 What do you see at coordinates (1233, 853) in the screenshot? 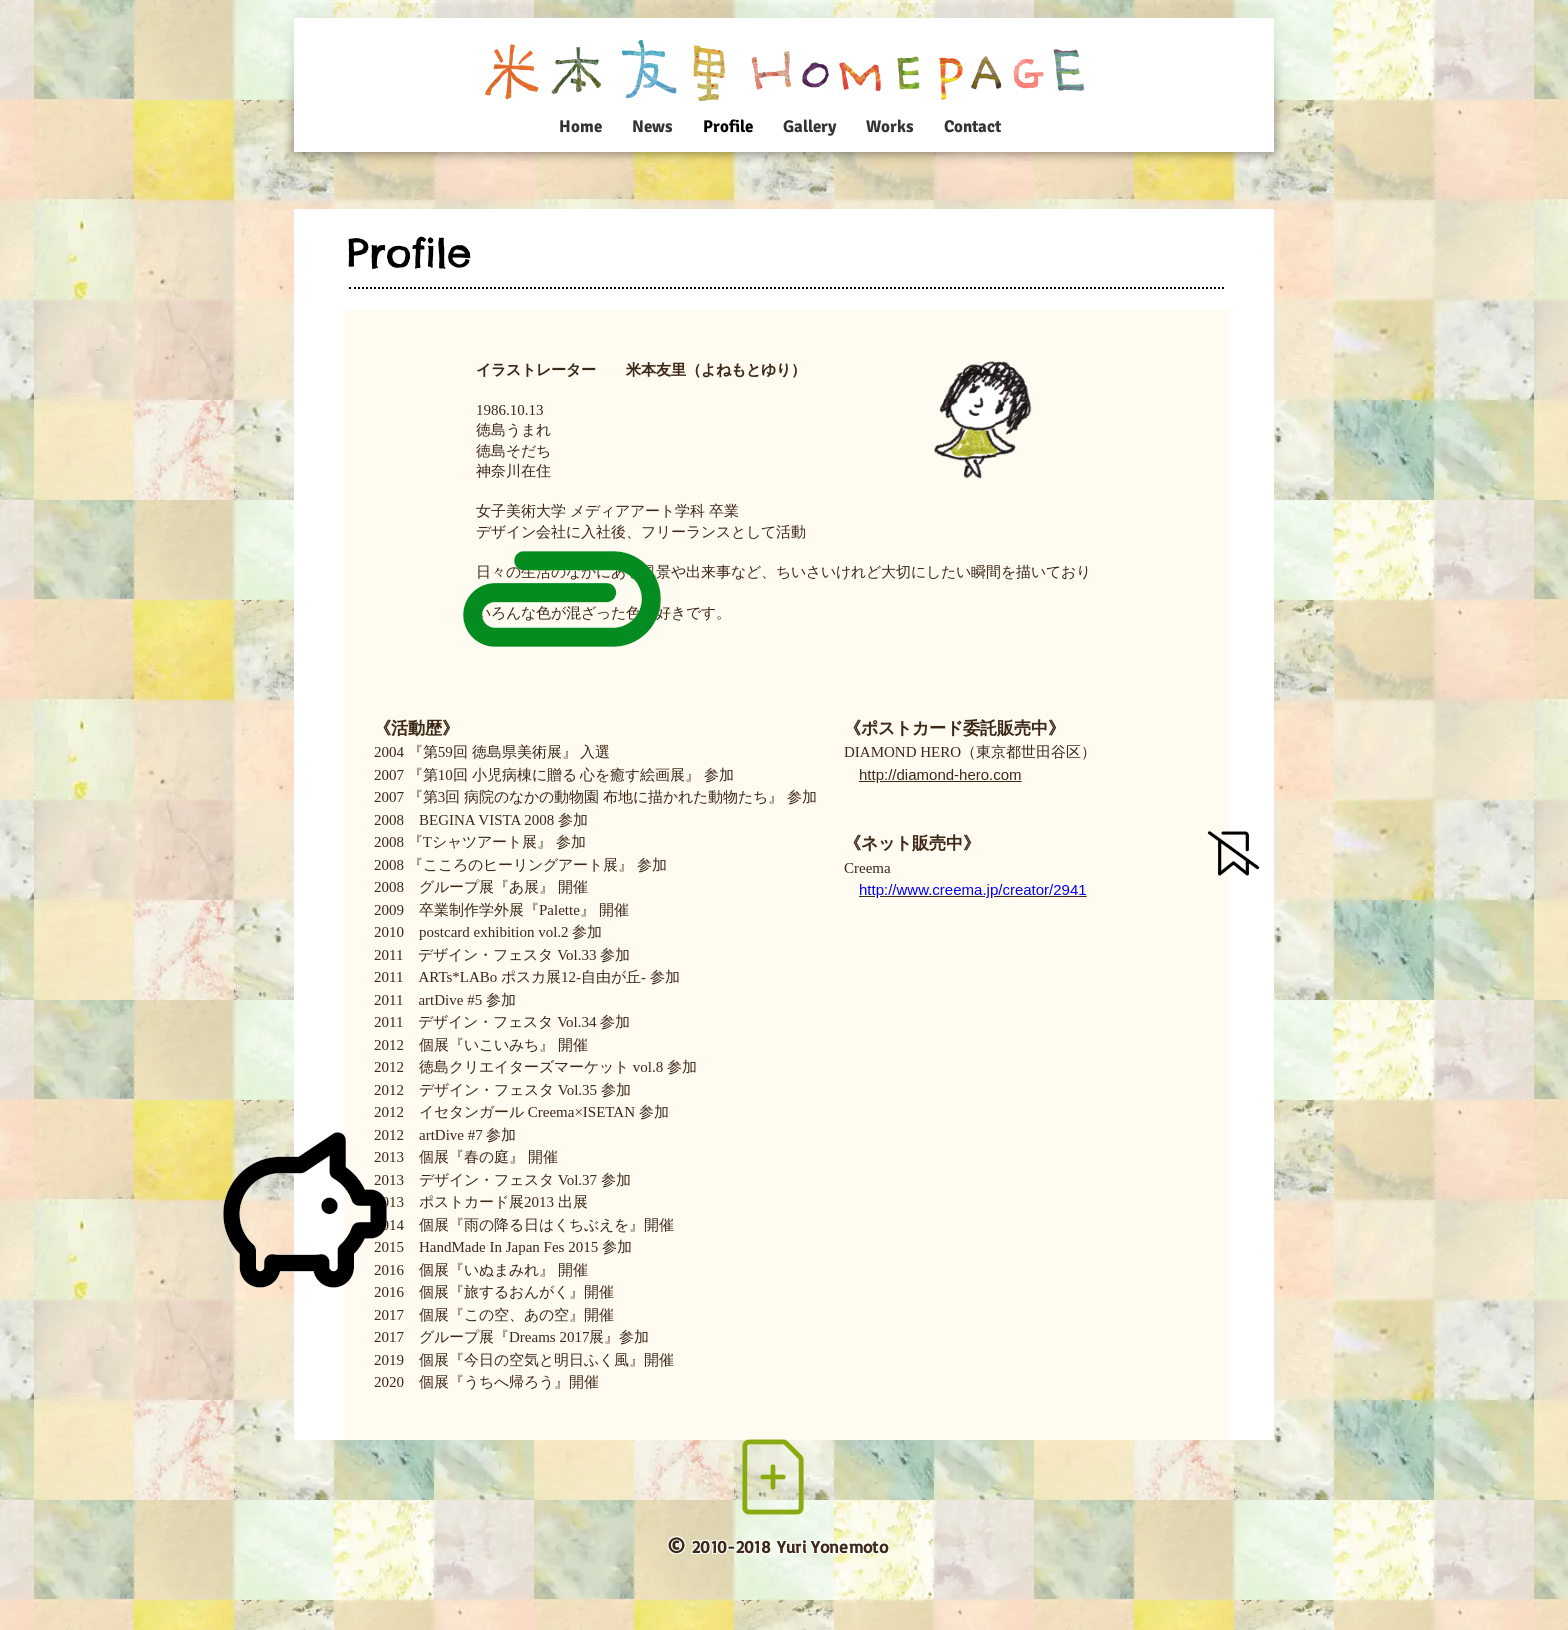
I see `remove bookmark from saved items` at bounding box center [1233, 853].